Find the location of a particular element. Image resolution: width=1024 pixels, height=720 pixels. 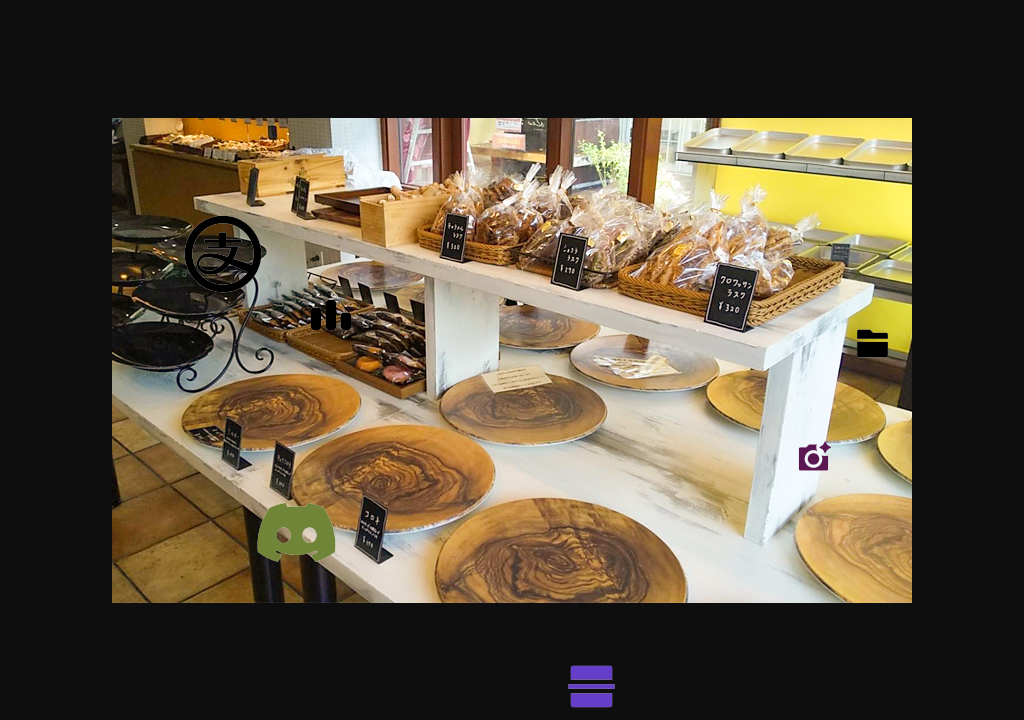

open Discord app is located at coordinates (296, 532).